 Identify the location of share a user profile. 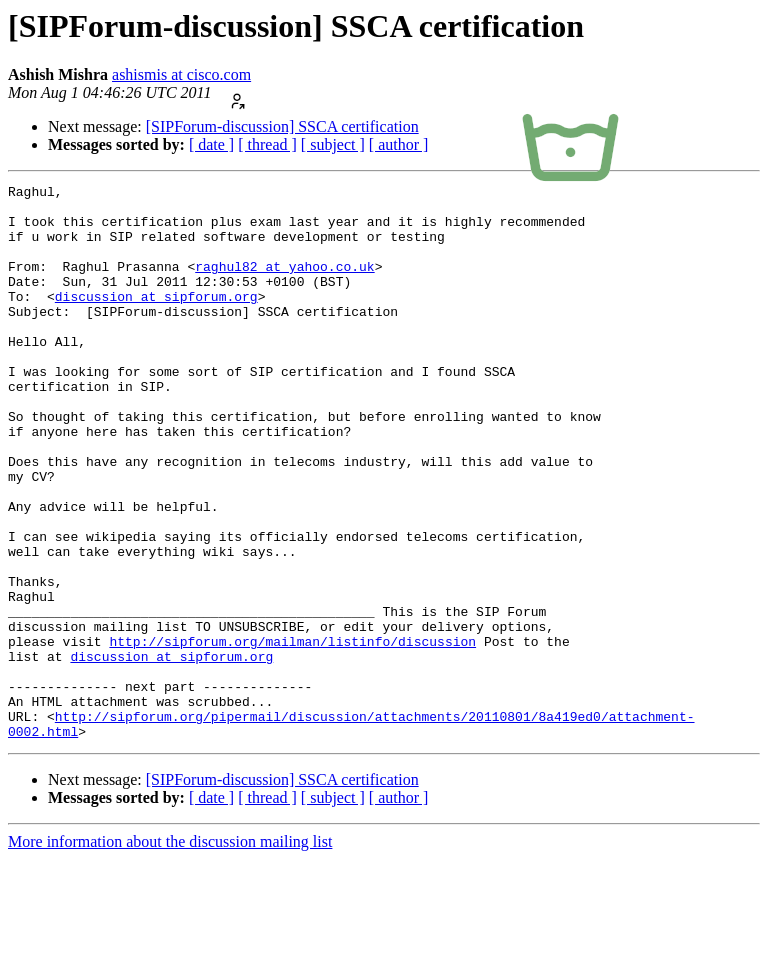
(237, 101).